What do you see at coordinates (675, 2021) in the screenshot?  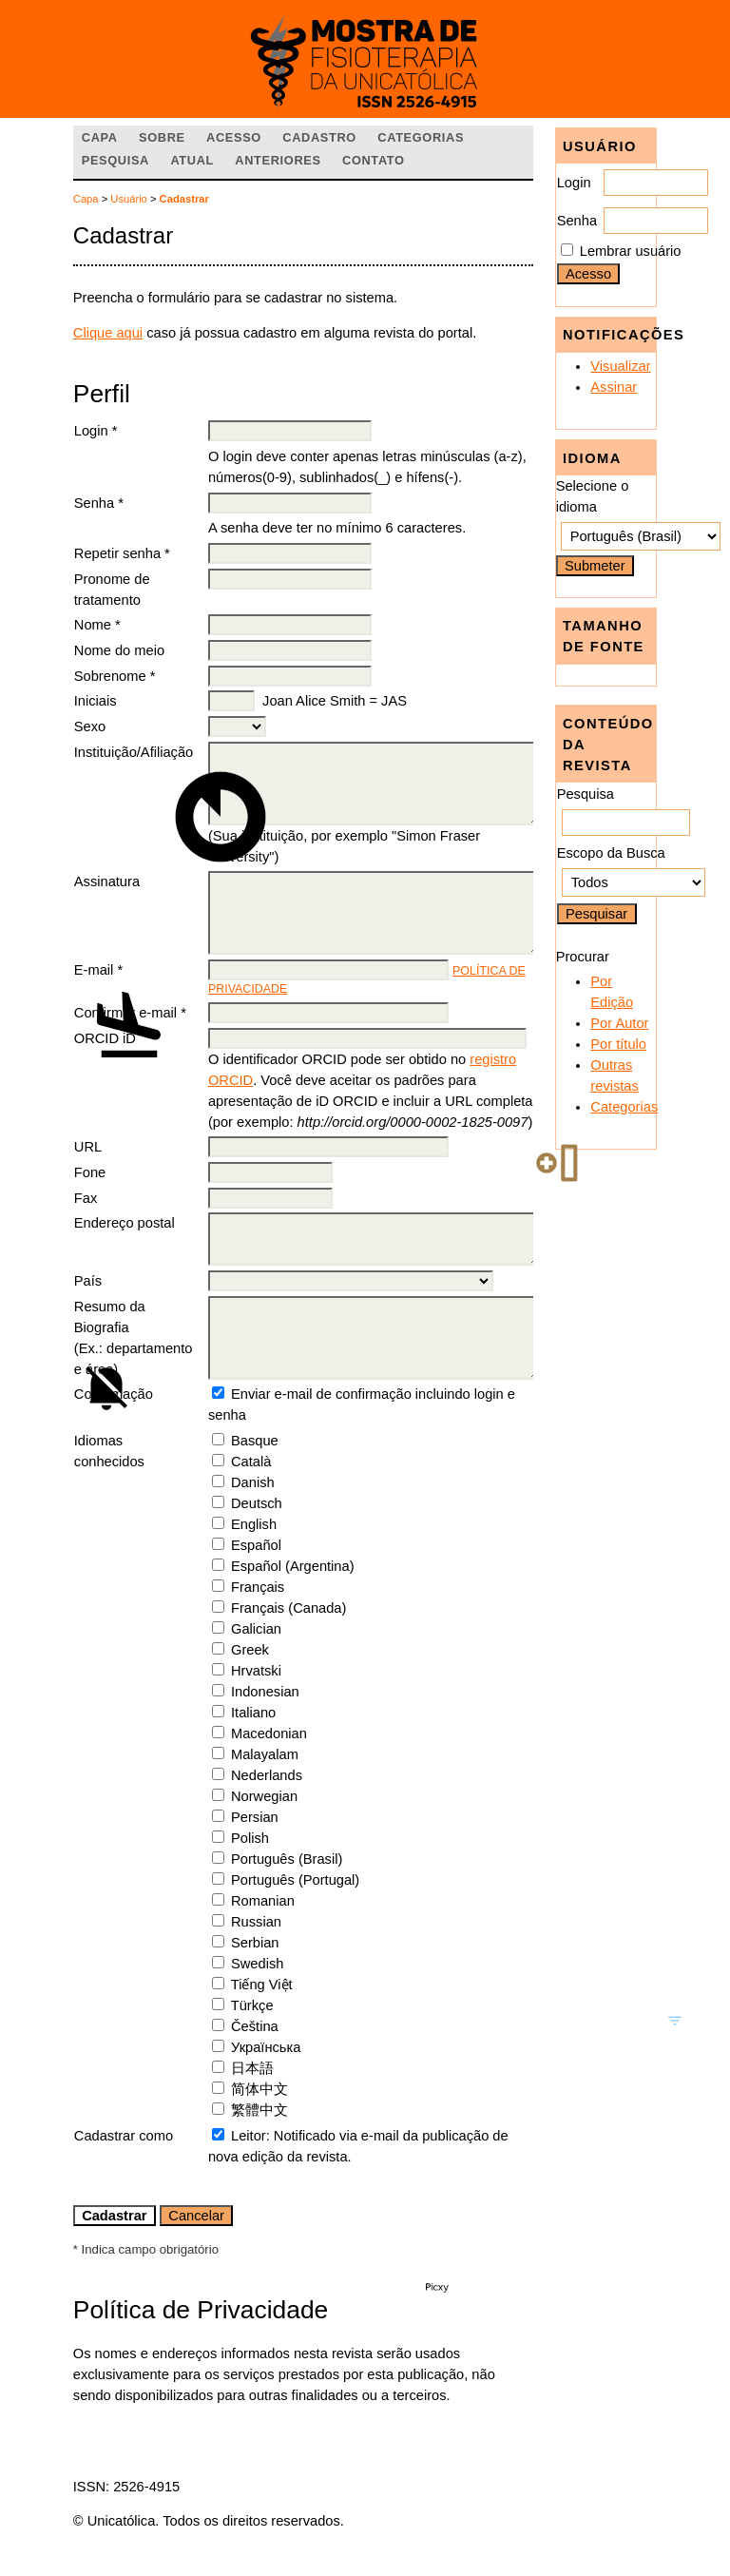 I see `filter or sort list items` at bounding box center [675, 2021].